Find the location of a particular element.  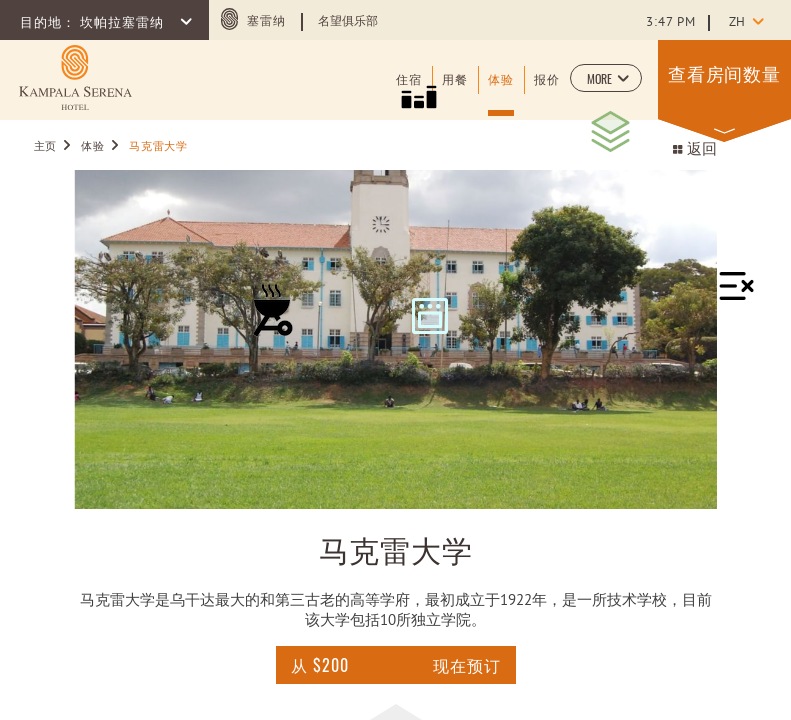

access outdoor cooking or grilling recipes is located at coordinates (272, 310).